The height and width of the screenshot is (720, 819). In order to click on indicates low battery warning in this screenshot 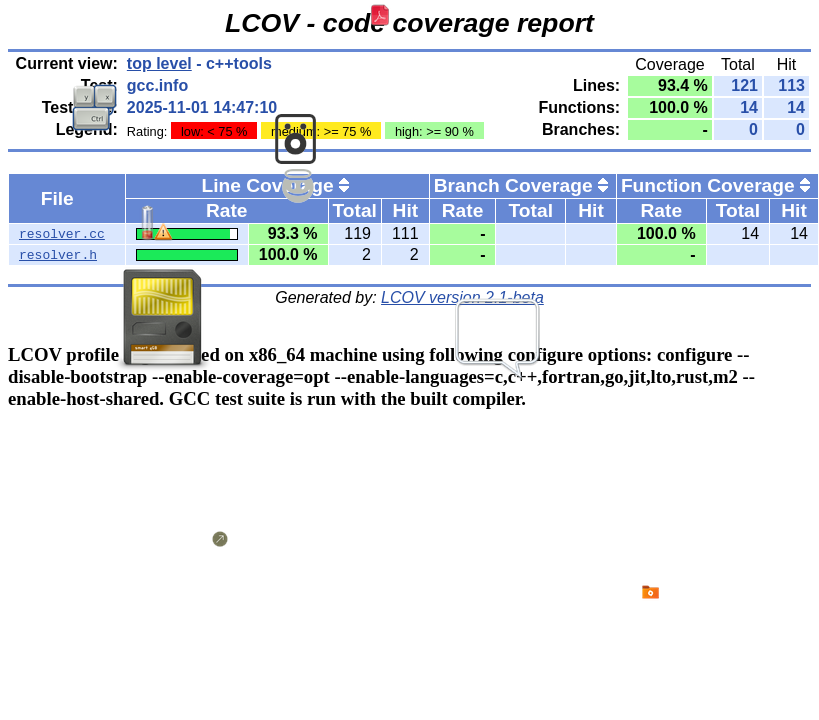, I will do `click(155, 223)`.